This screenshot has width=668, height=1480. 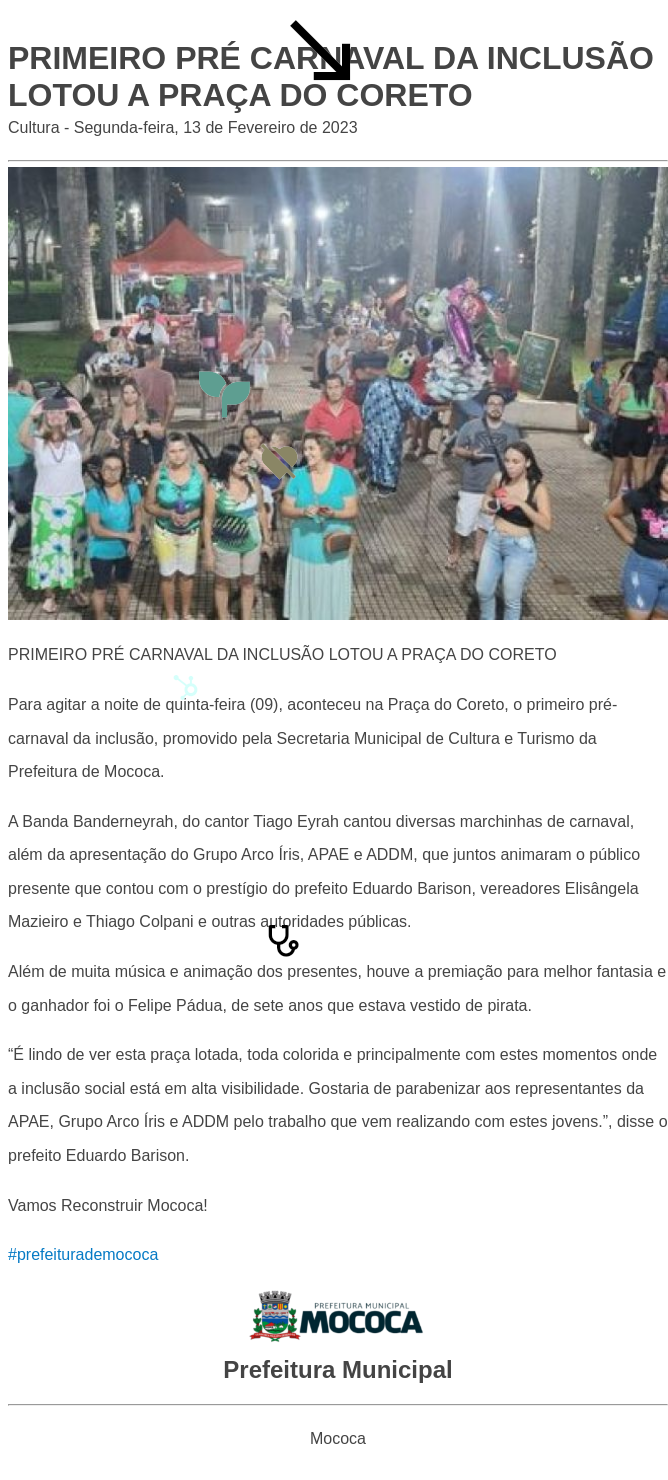 What do you see at coordinates (185, 687) in the screenshot?
I see `open HubSpot CRM platform` at bounding box center [185, 687].